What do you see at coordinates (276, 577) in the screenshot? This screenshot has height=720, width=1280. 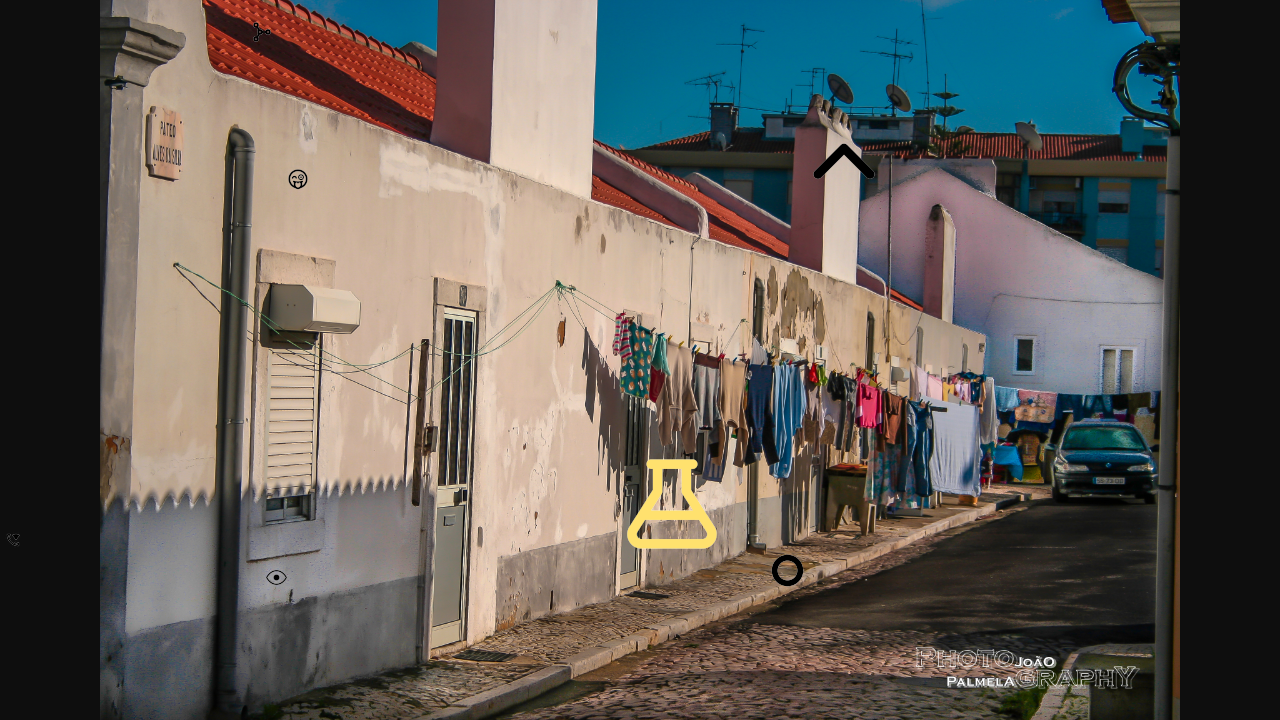 I see `view or preview content` at bounding box center [276, 577].